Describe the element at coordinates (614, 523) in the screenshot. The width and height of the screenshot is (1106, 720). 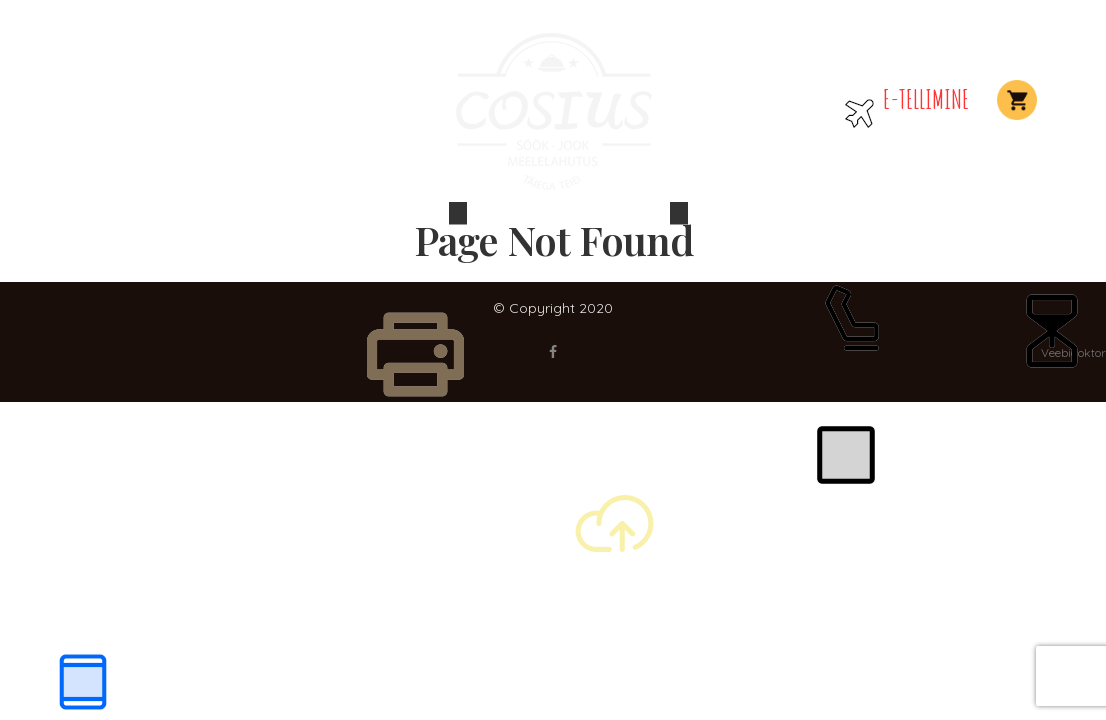
I see `upload file to cloud storage` at that location.